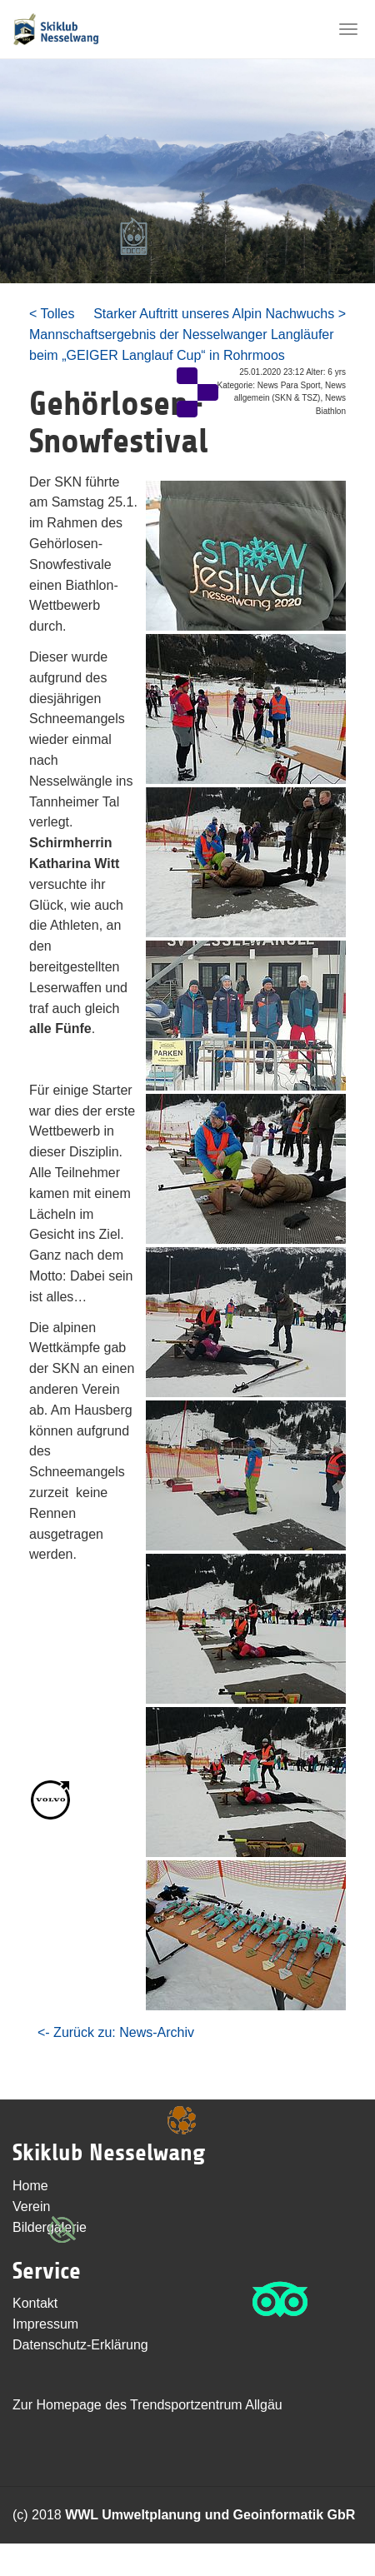  Describe the element at coordinates (62, 2229) in the screenshot. I see `open the Floatplane streaming platform` at that location.